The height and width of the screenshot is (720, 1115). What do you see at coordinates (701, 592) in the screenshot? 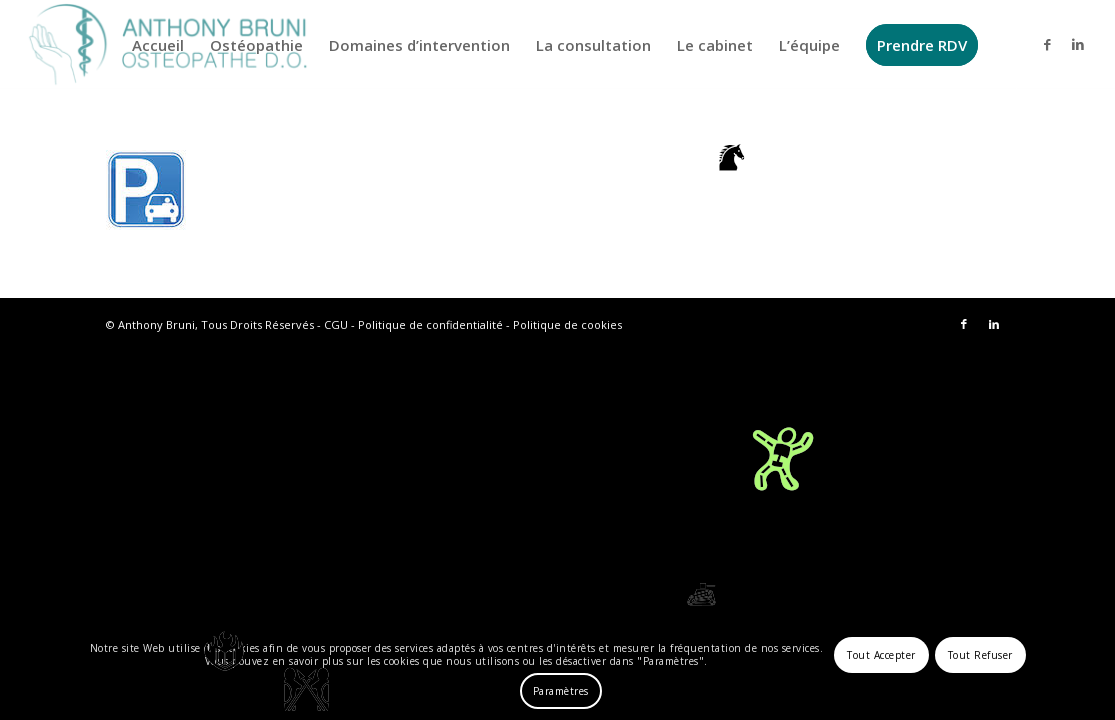
I see `select a tank unit in a strategy game` at bounding box center [701, 592].